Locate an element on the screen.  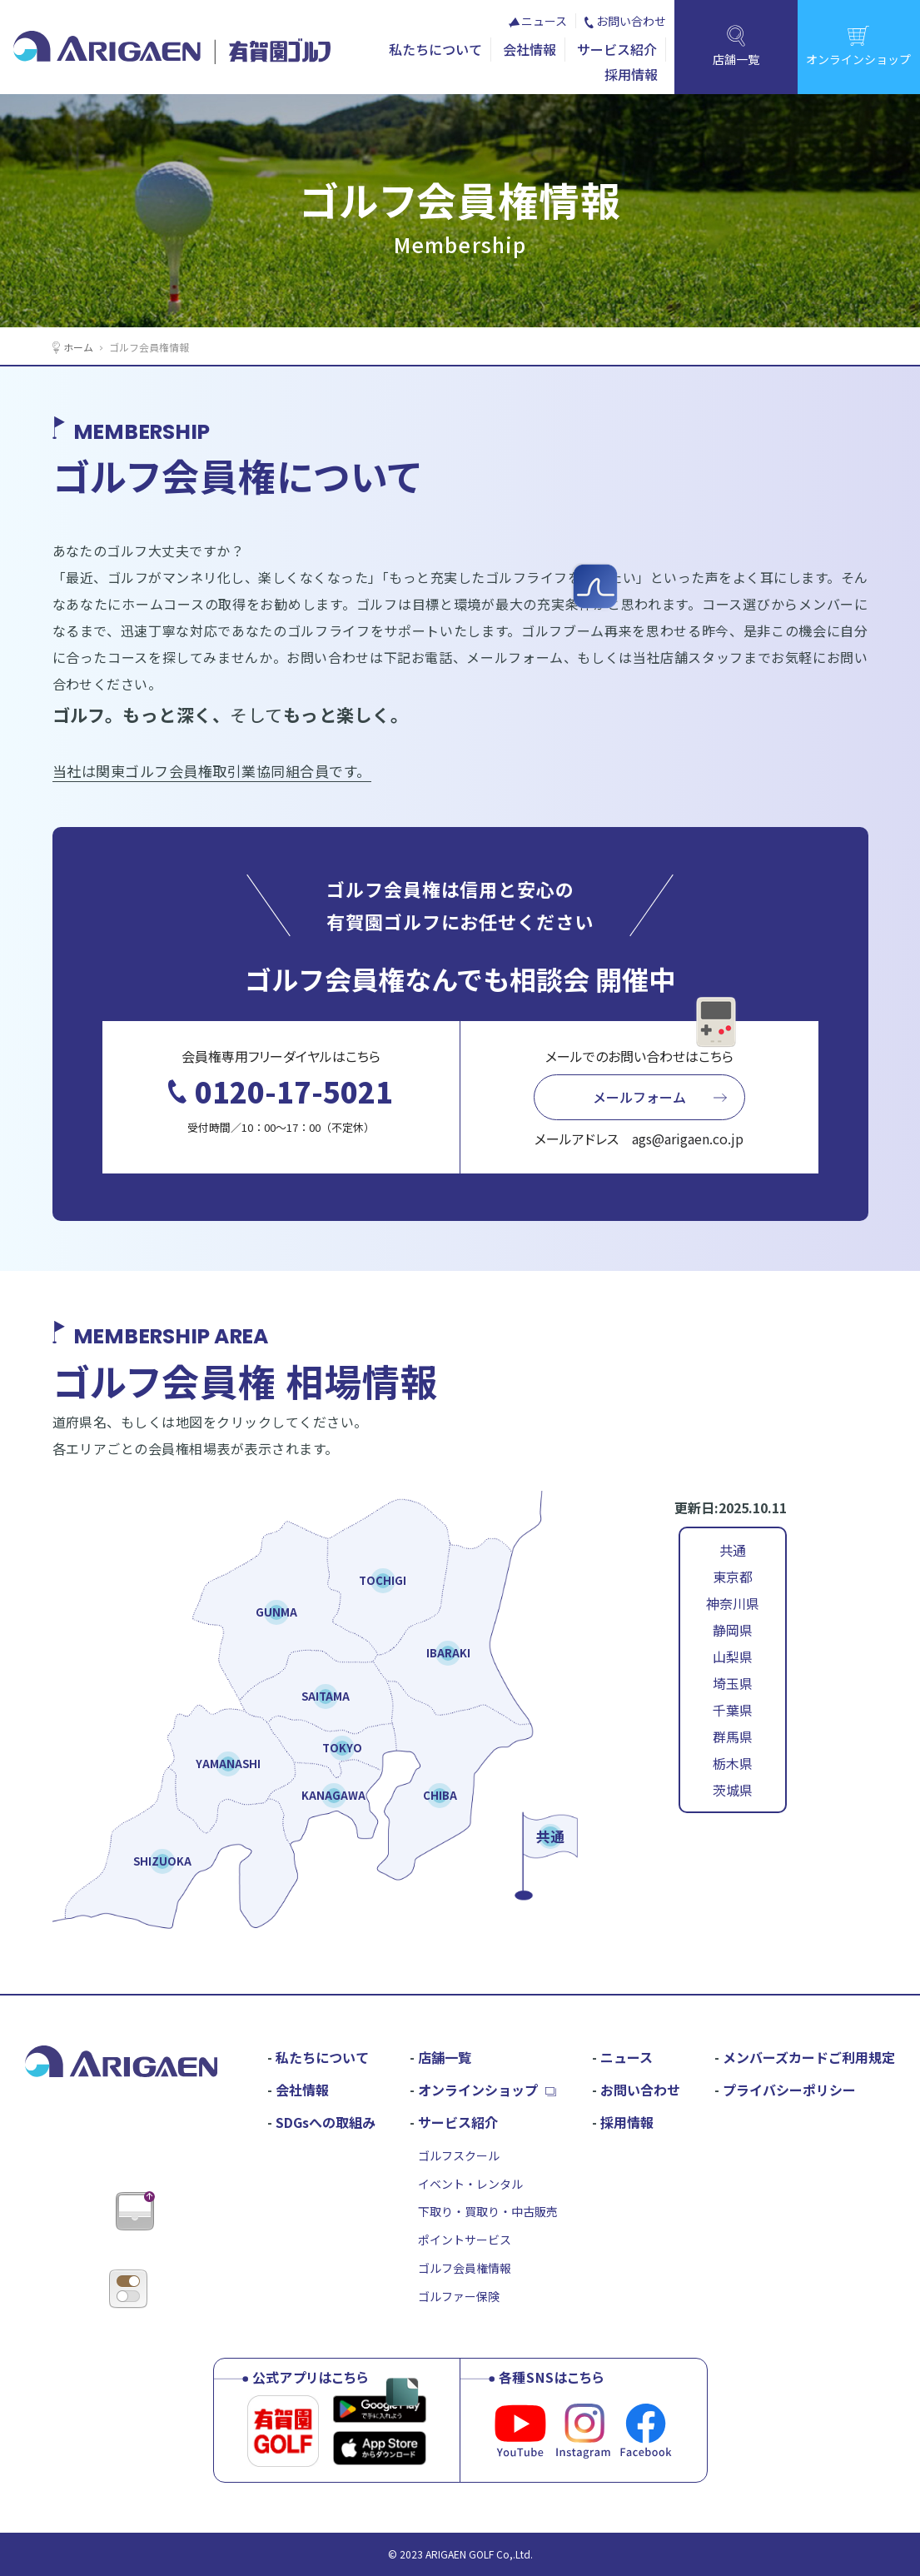
change desktop wallpaper settings is located at coordinates (402, 2391).